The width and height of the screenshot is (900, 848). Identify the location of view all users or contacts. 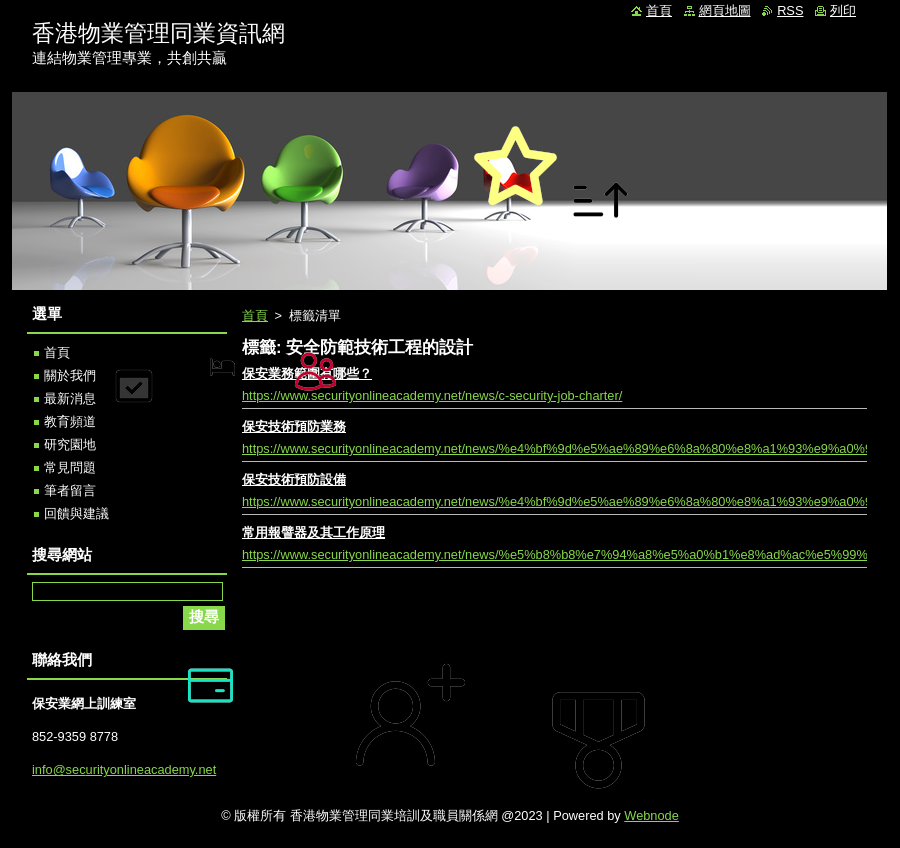
(315, 371).